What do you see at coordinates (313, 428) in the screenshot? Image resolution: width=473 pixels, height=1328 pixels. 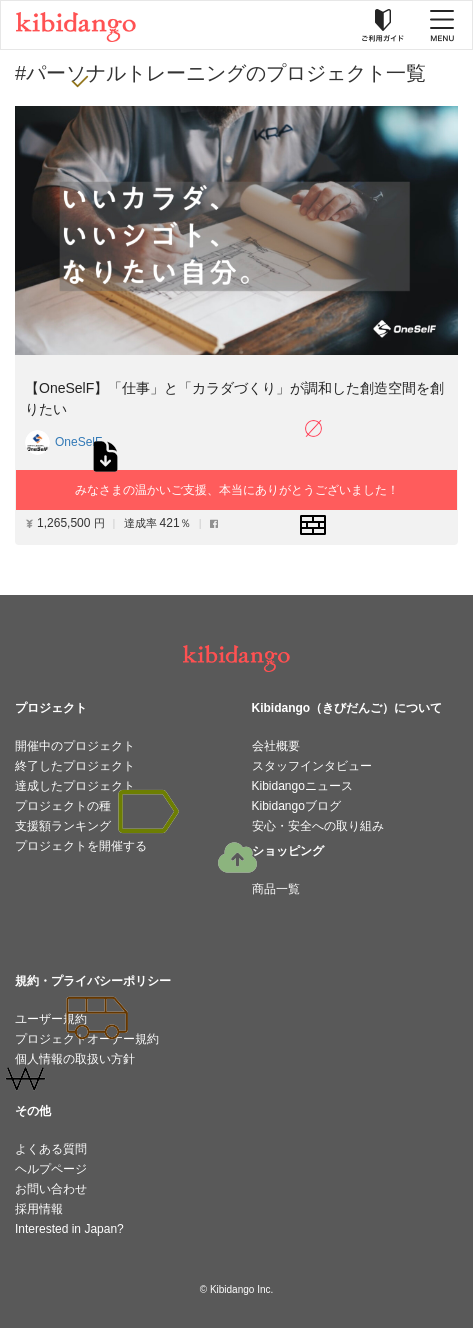 I see `indicates an empty or null state` at bounding box center [313, 428].